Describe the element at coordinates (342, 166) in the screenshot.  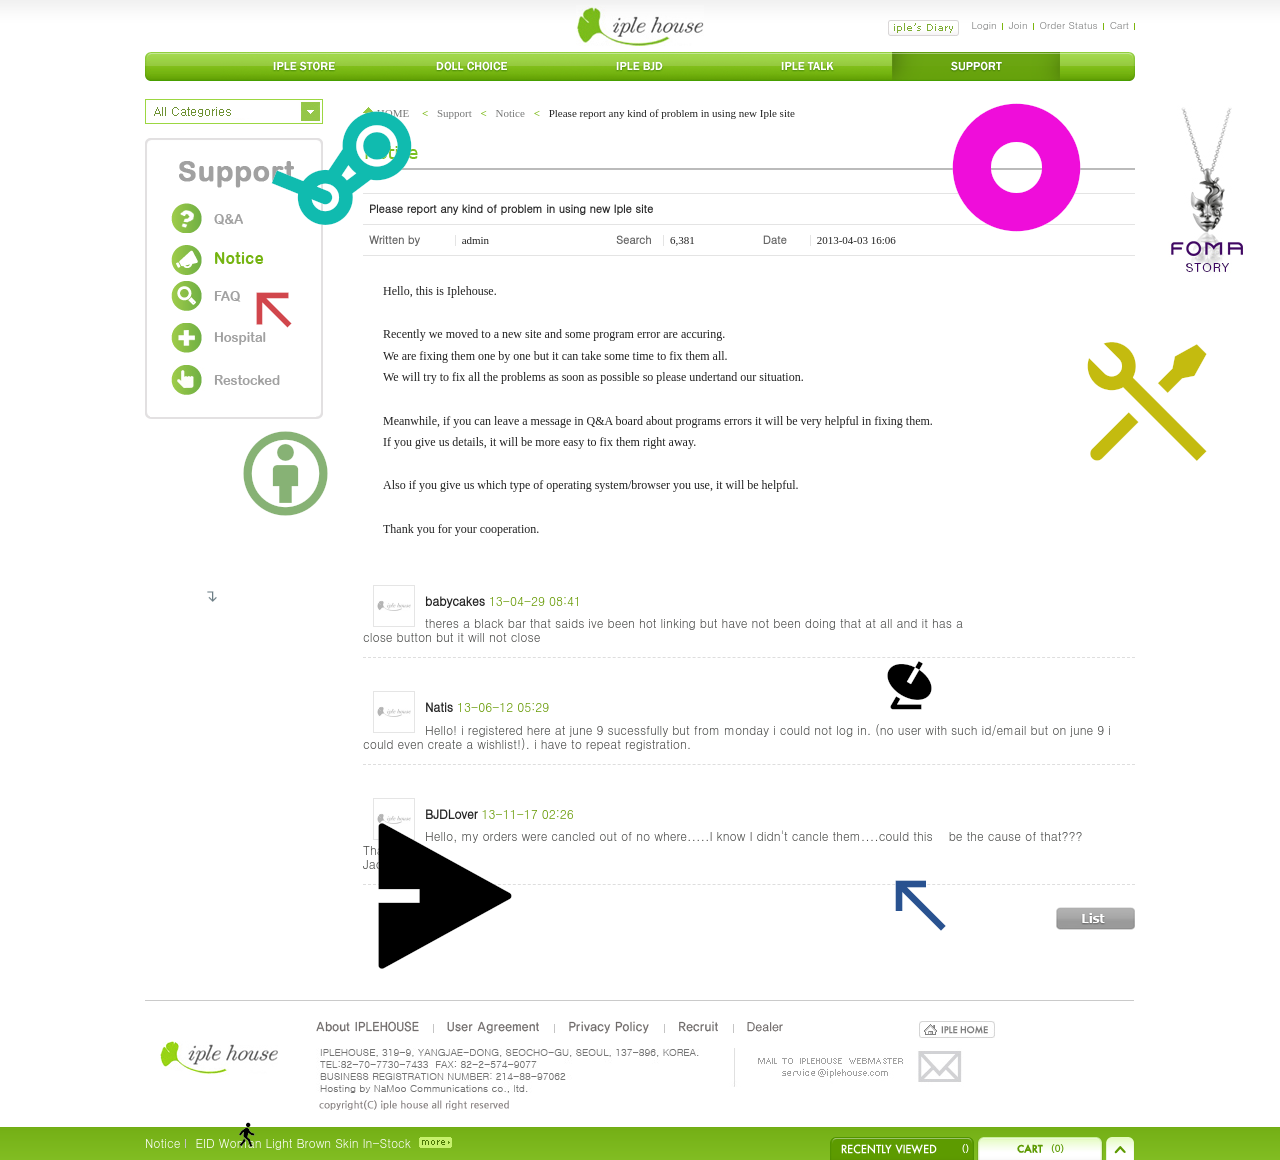
I see `open Steam gaming platform` at that location.